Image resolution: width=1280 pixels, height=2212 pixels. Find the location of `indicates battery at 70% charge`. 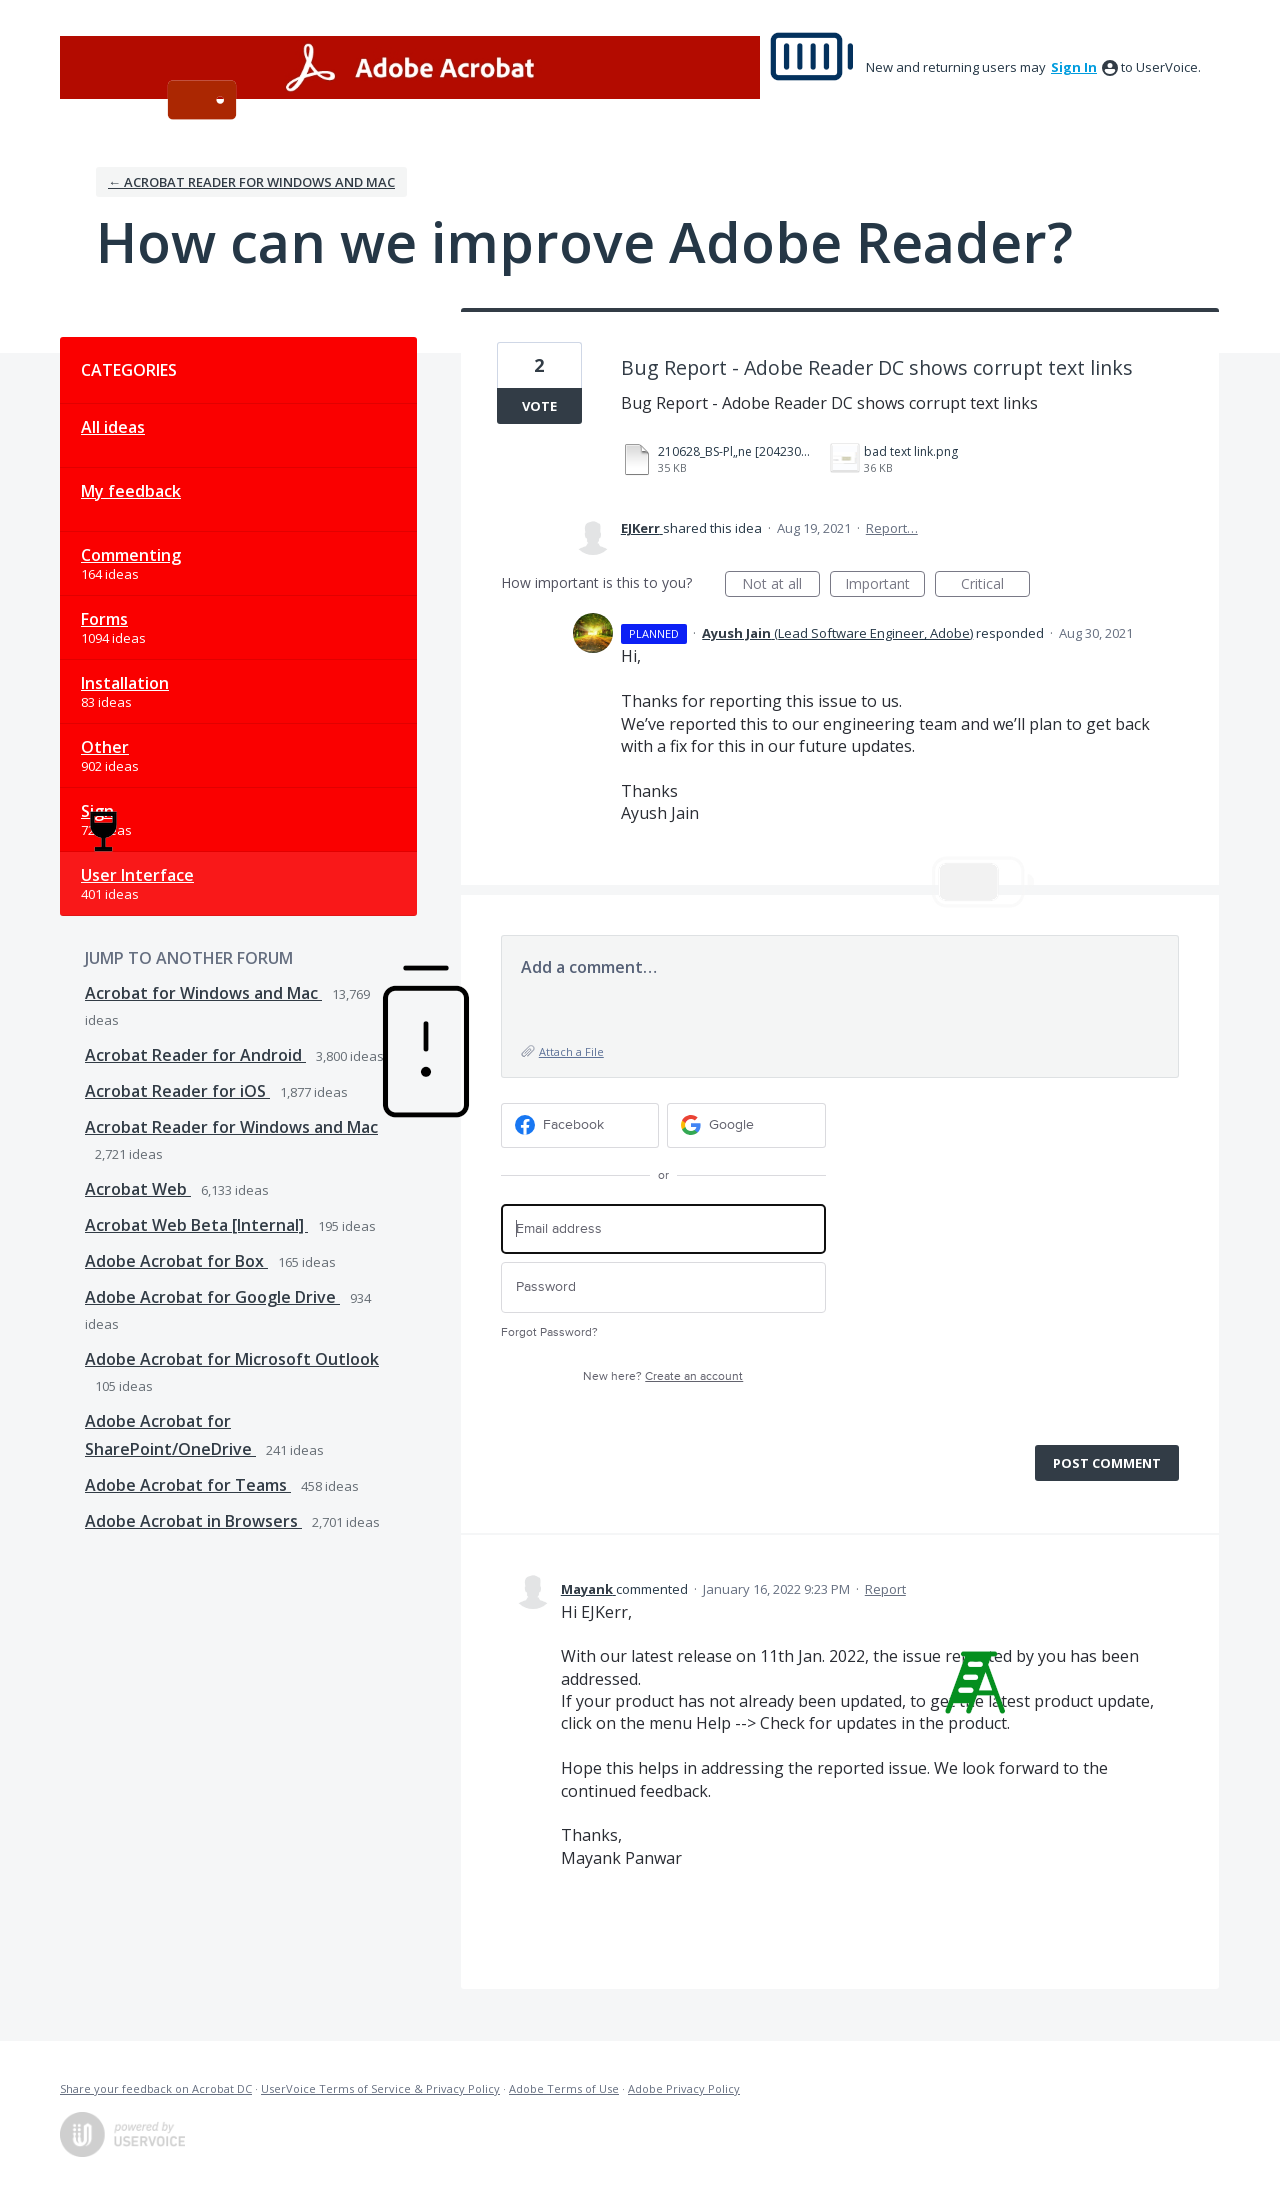

indicates battery at 70% charge is located at coordinates (983, 882).